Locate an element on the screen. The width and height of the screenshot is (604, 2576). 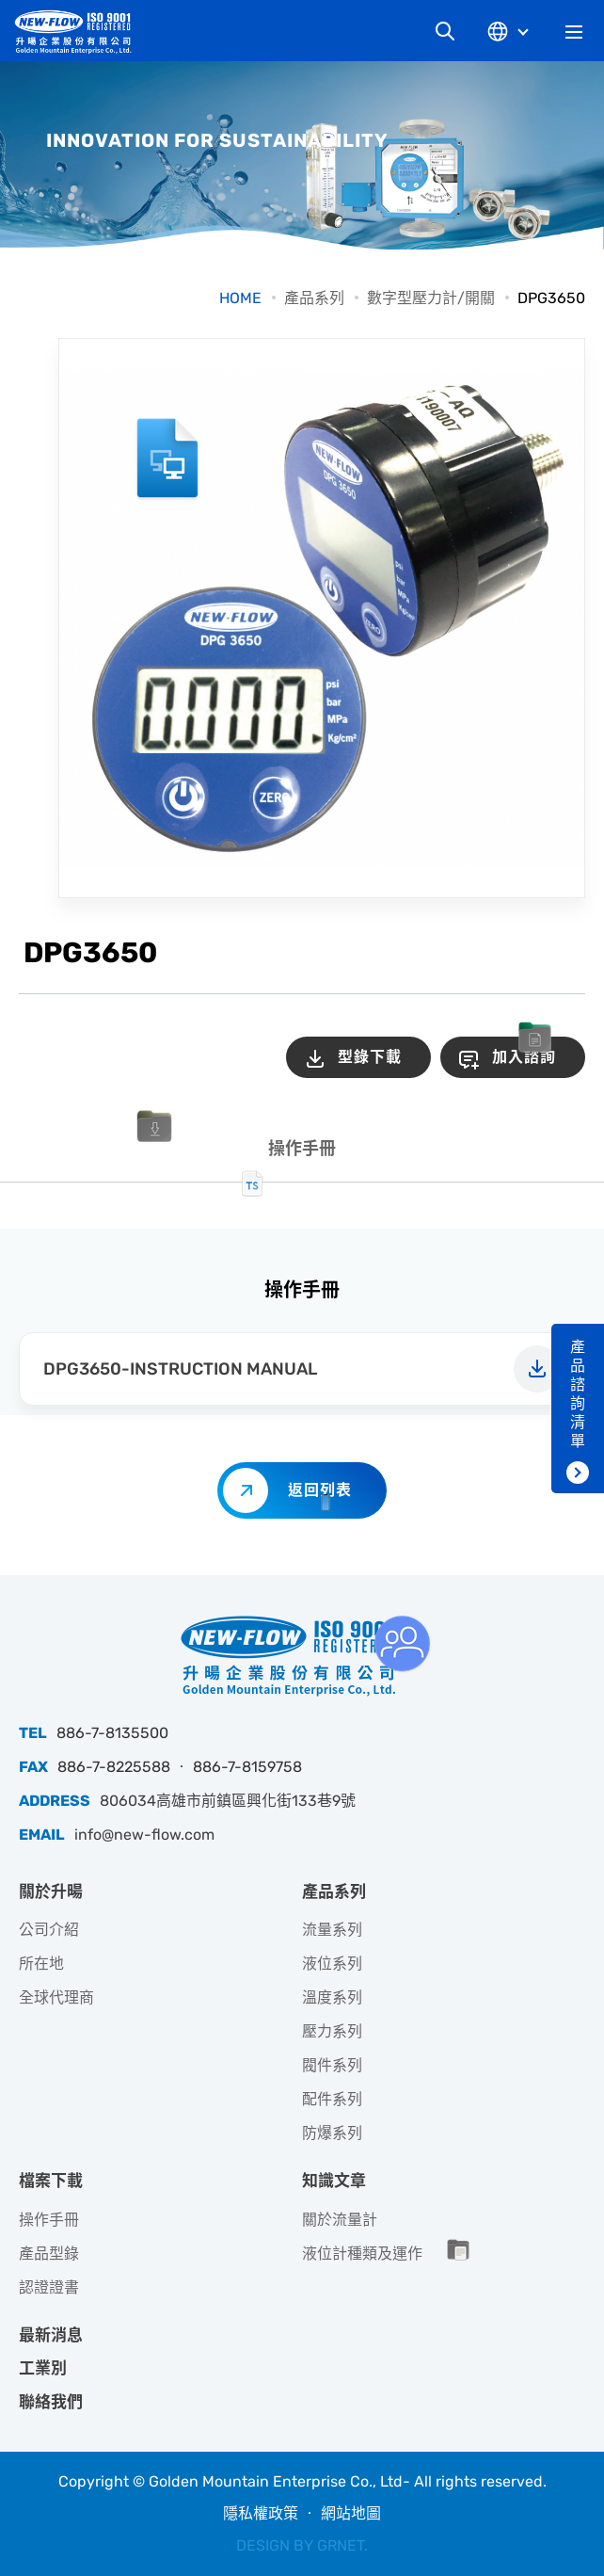
open a remote desktop connection file is located at coordinates (167, 459).